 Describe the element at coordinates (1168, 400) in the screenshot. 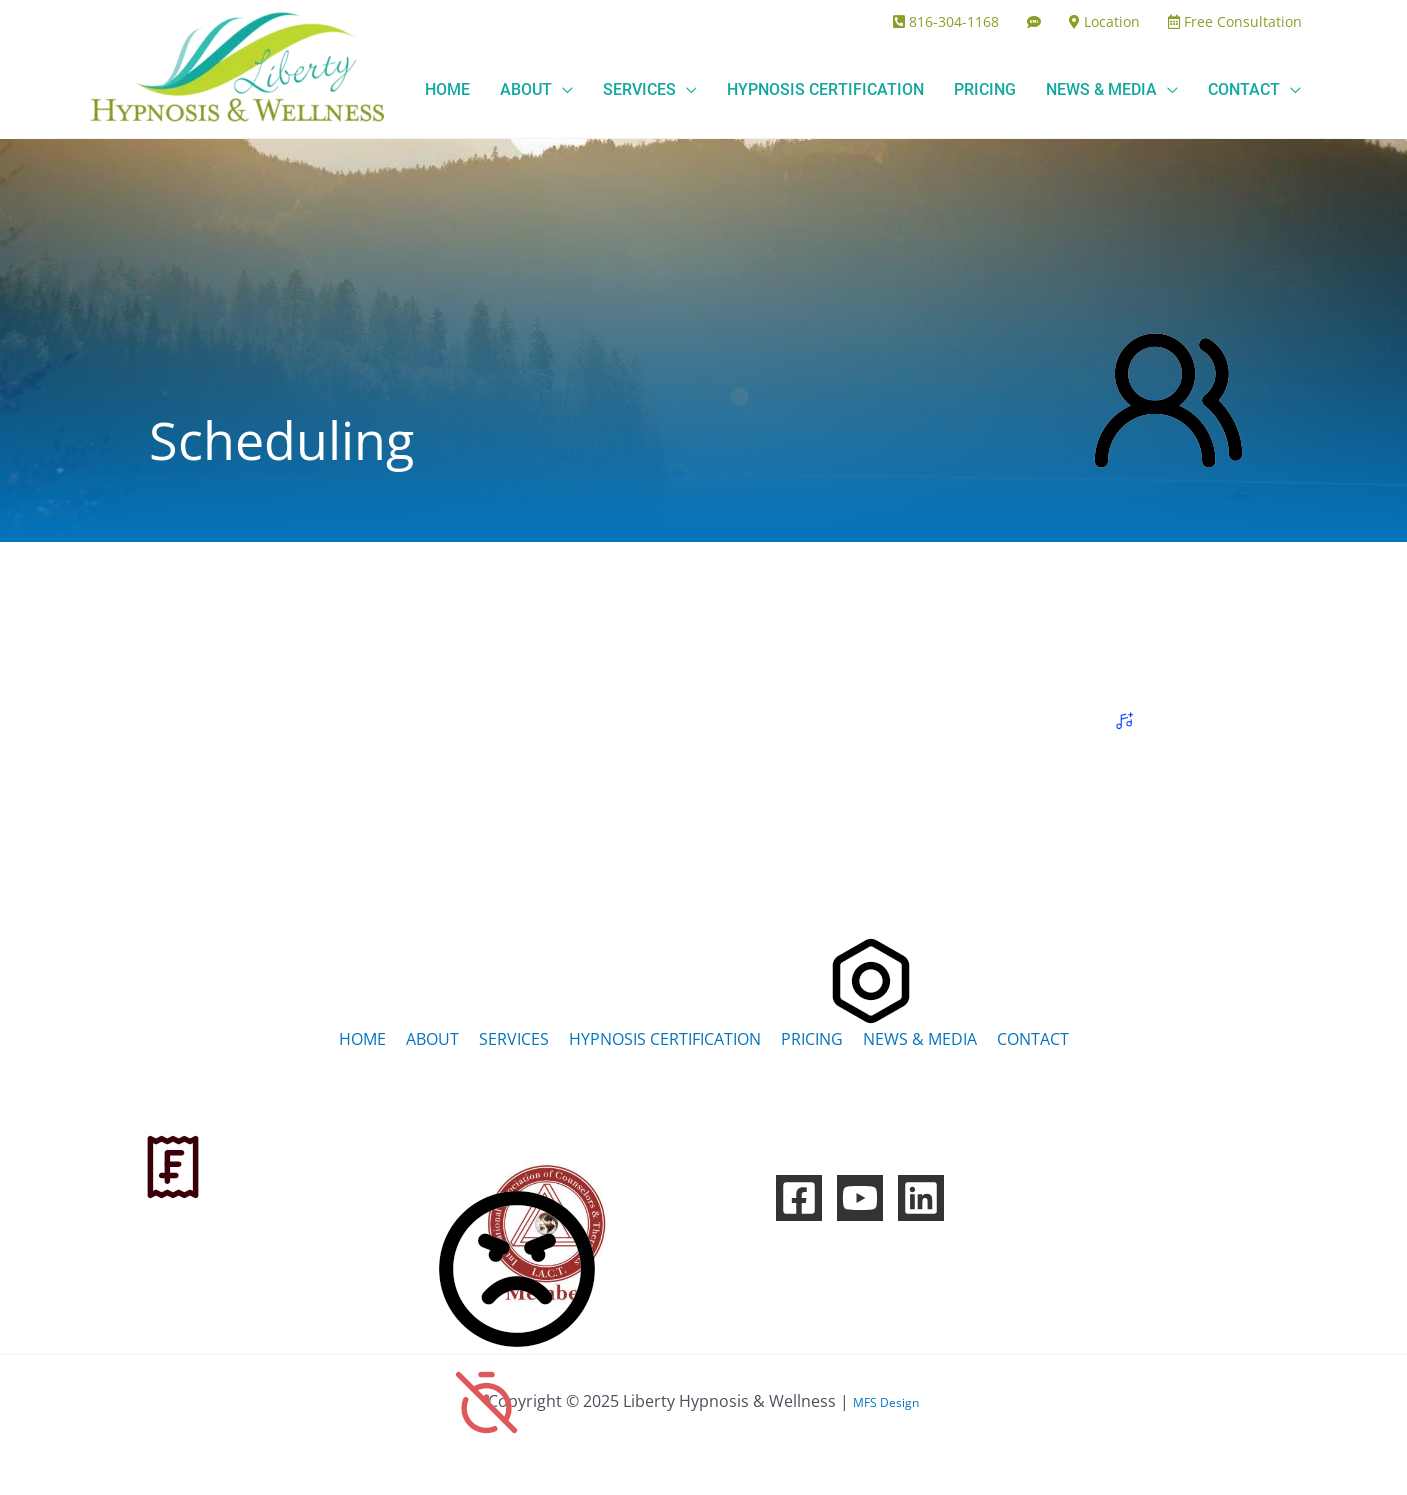

I see `view group members or team` at that location.